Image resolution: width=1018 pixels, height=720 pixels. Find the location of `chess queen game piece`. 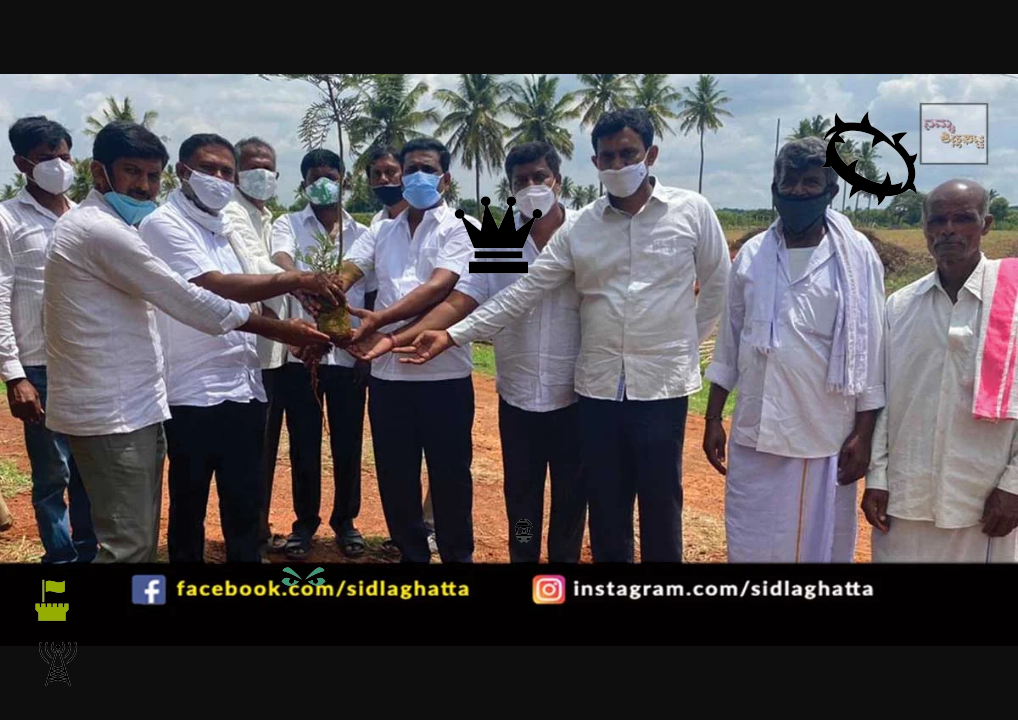

chess queen game piece is located at coordinates (498, 228).